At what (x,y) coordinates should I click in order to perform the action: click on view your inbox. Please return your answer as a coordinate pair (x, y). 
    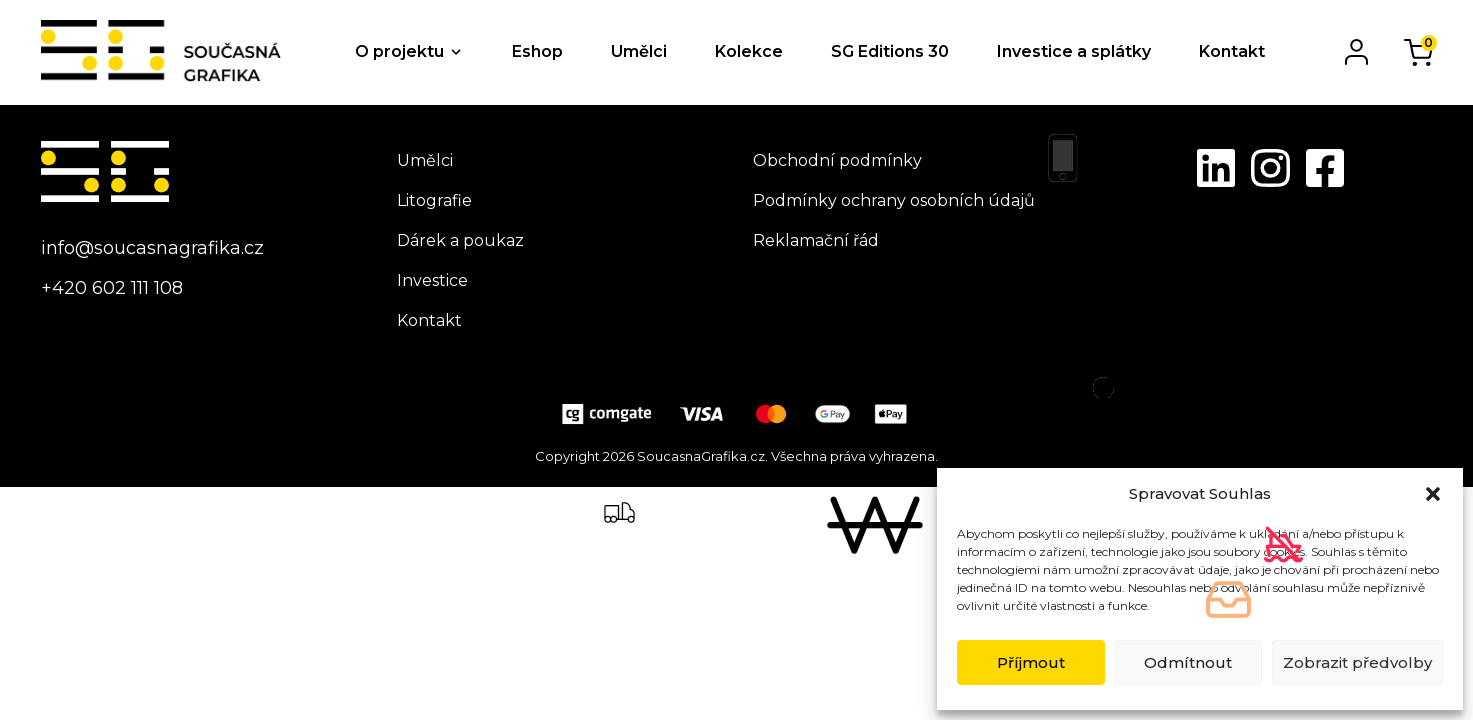
    Looking at the image, I should click on (1228, 599).